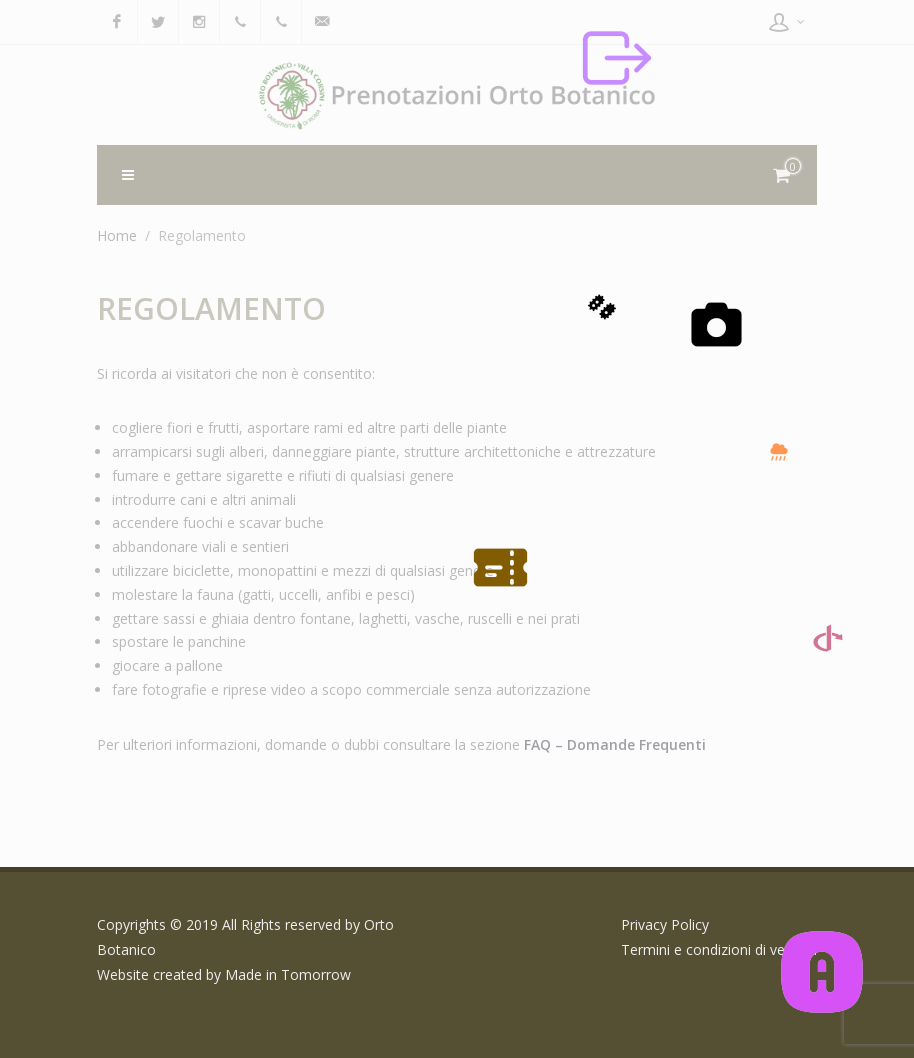  Describe the element at coordinates (828, 638) in the screenshot. I see `sign in with OpenID authentication` at that location.